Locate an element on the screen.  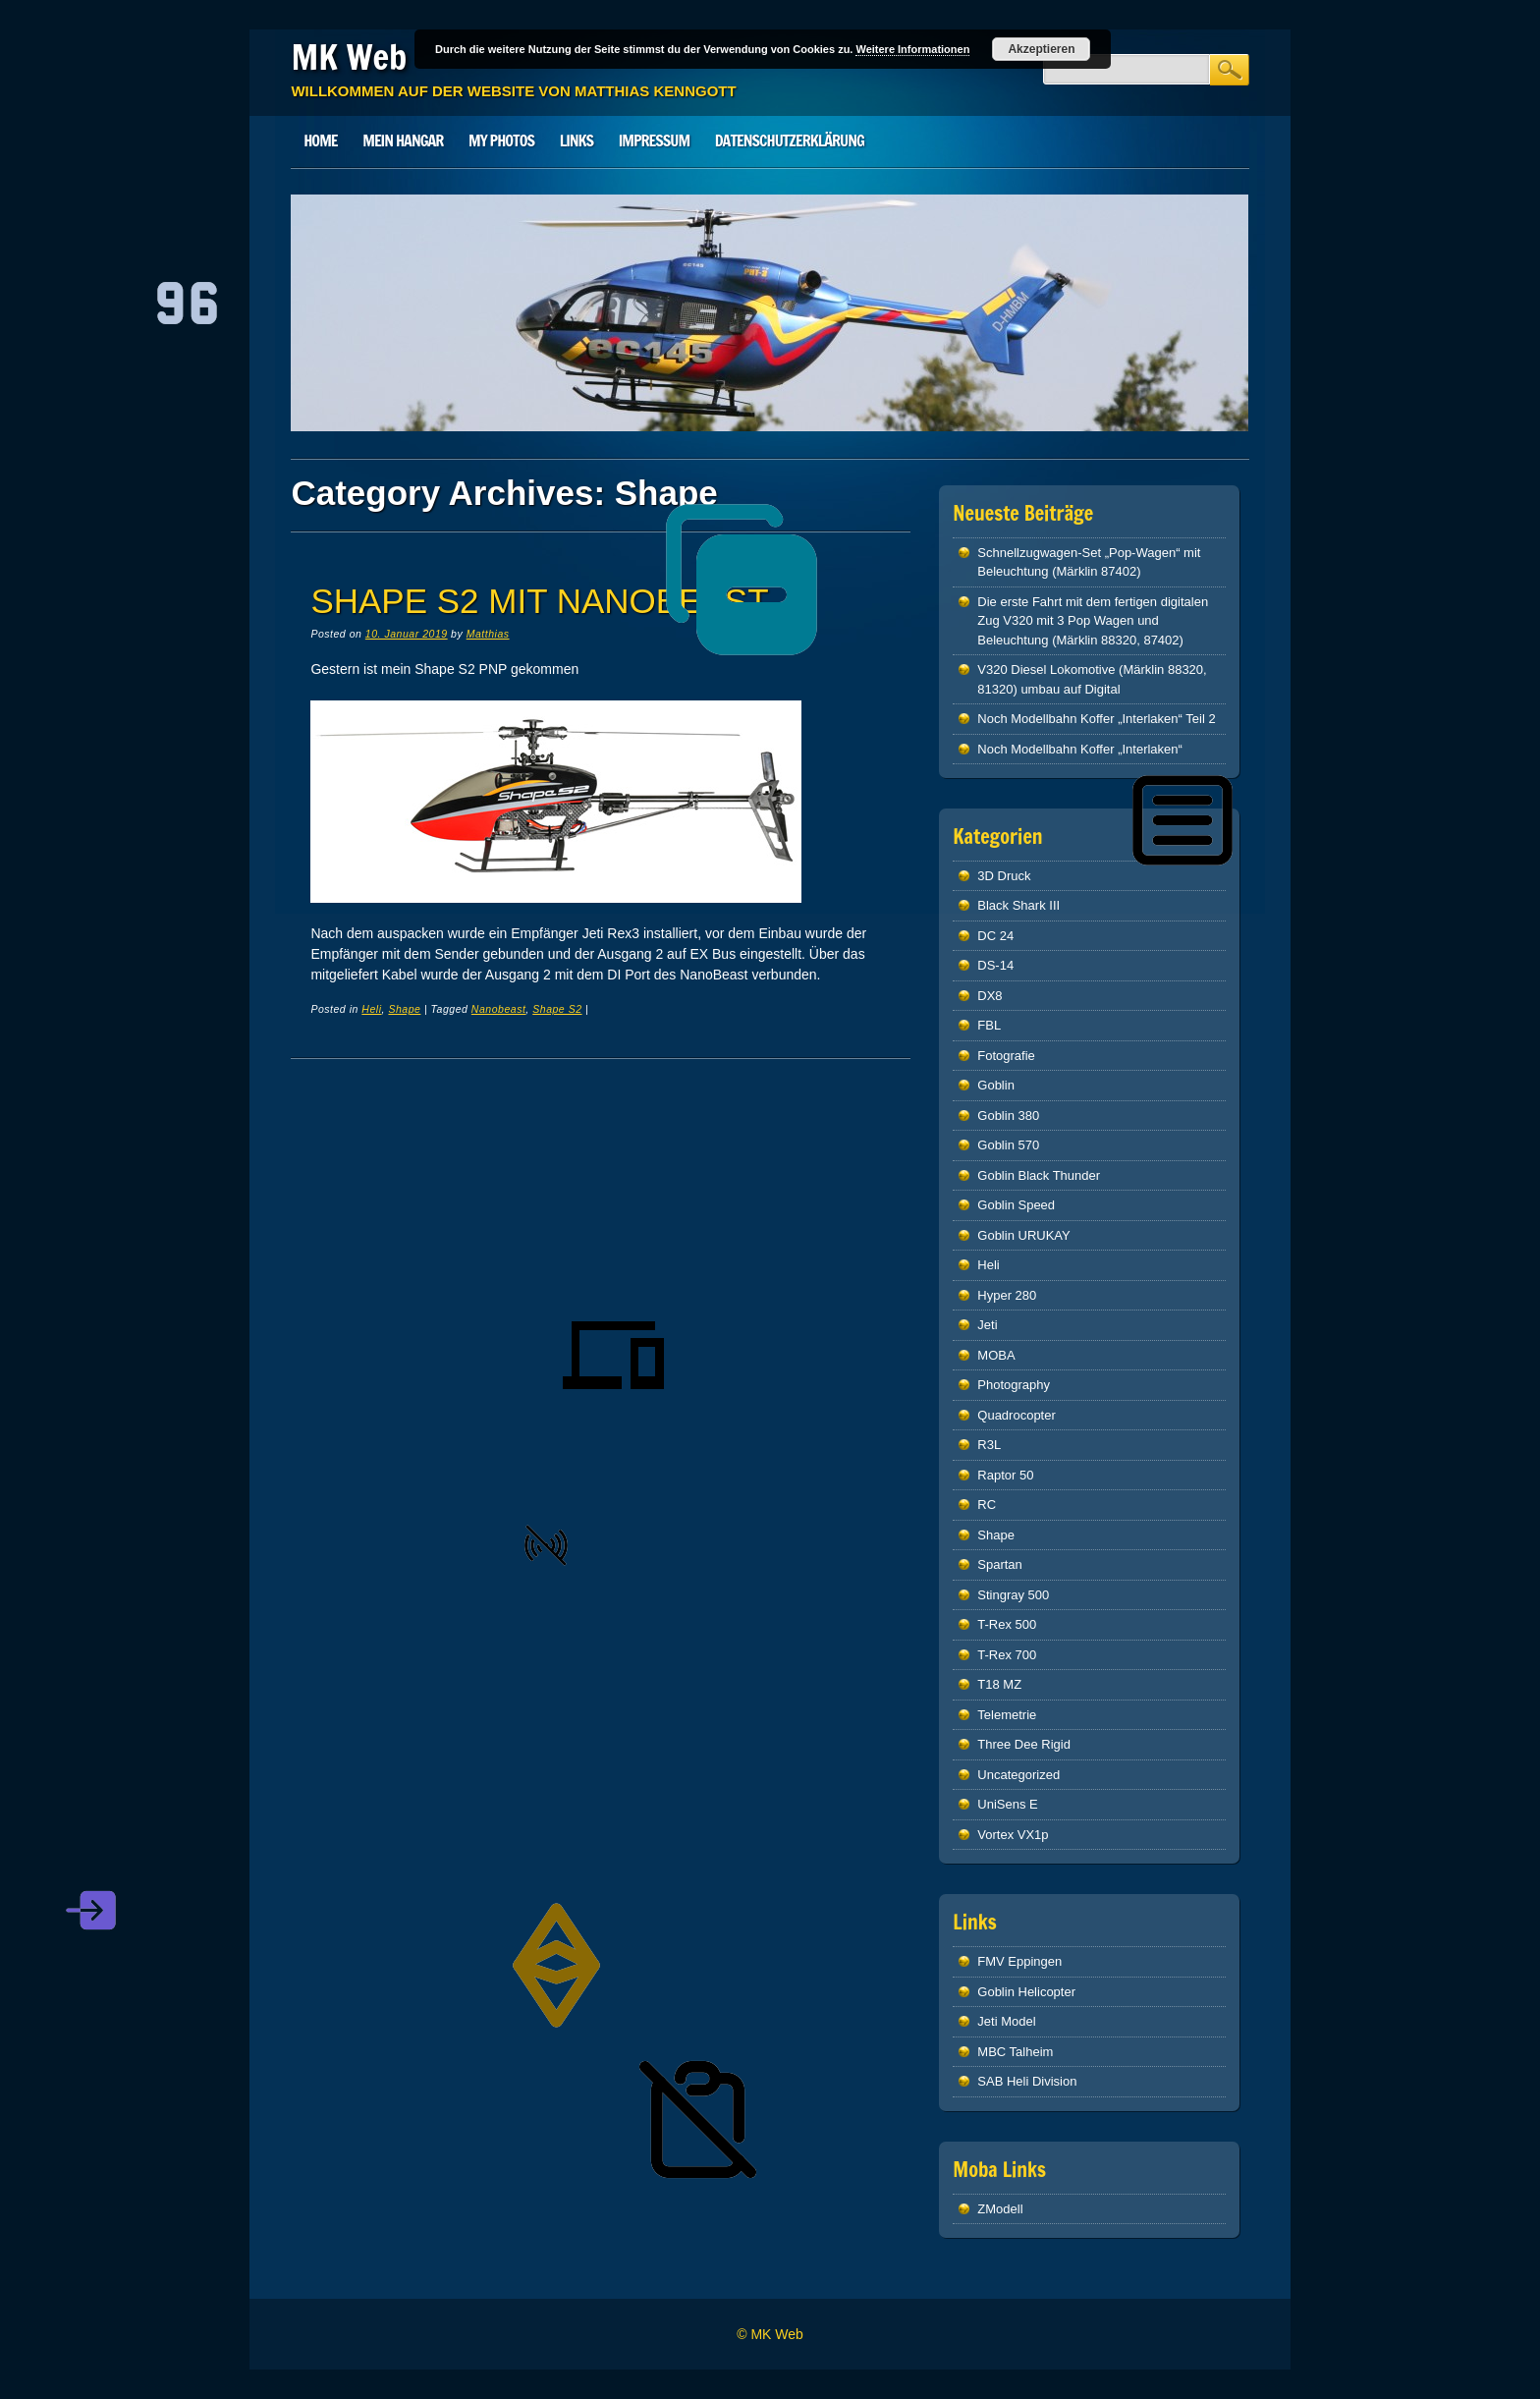
view connected devices is located at coordinates (613, 1355).